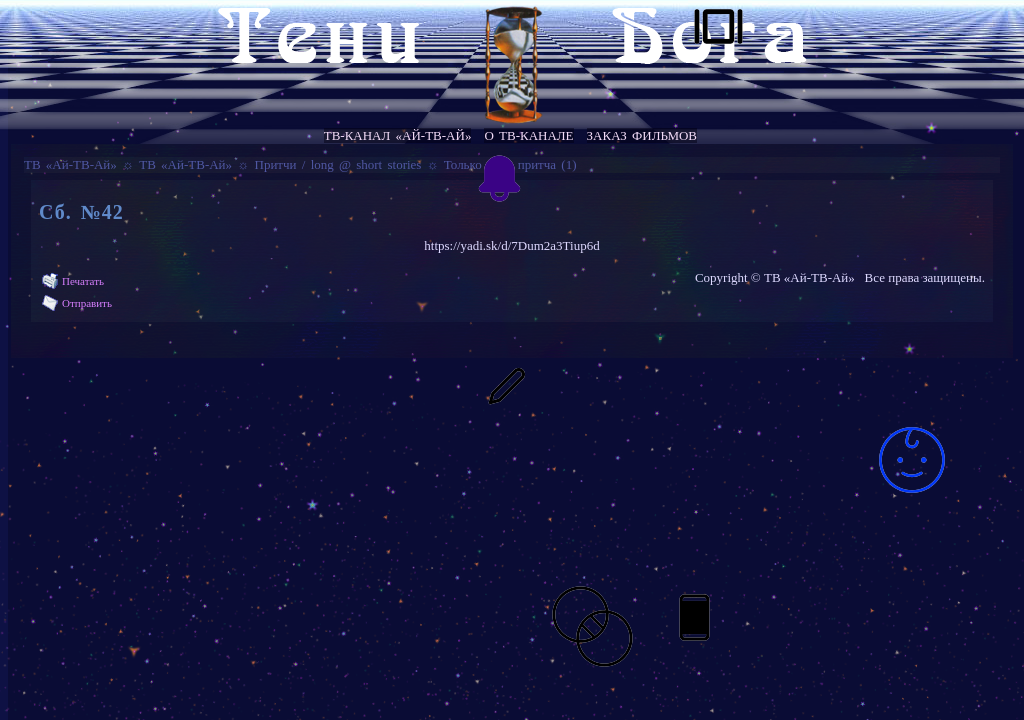  Describe the element at coordinates (694, 617) in the screenshot. I see `view mobile device settings` at that location.